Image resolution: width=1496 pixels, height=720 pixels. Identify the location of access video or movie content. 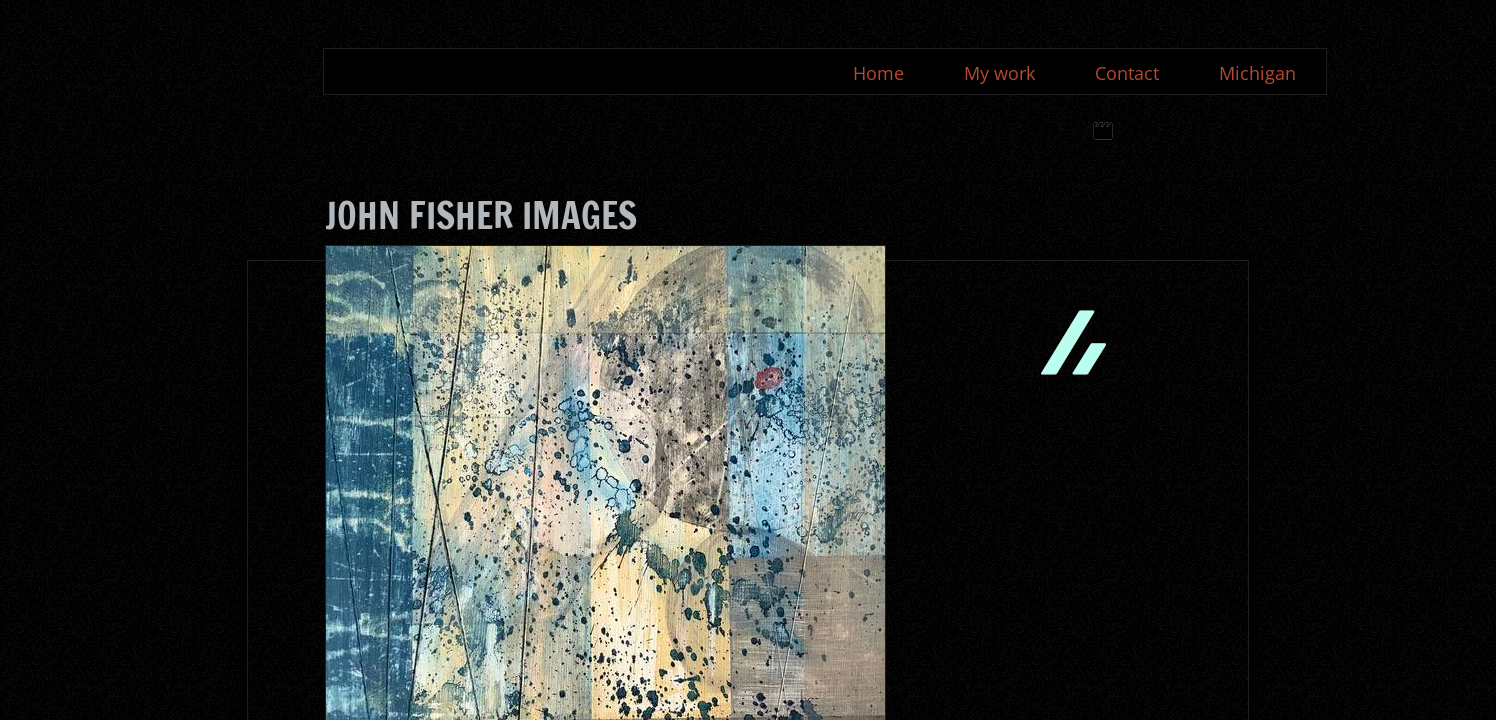
(1103, 131).